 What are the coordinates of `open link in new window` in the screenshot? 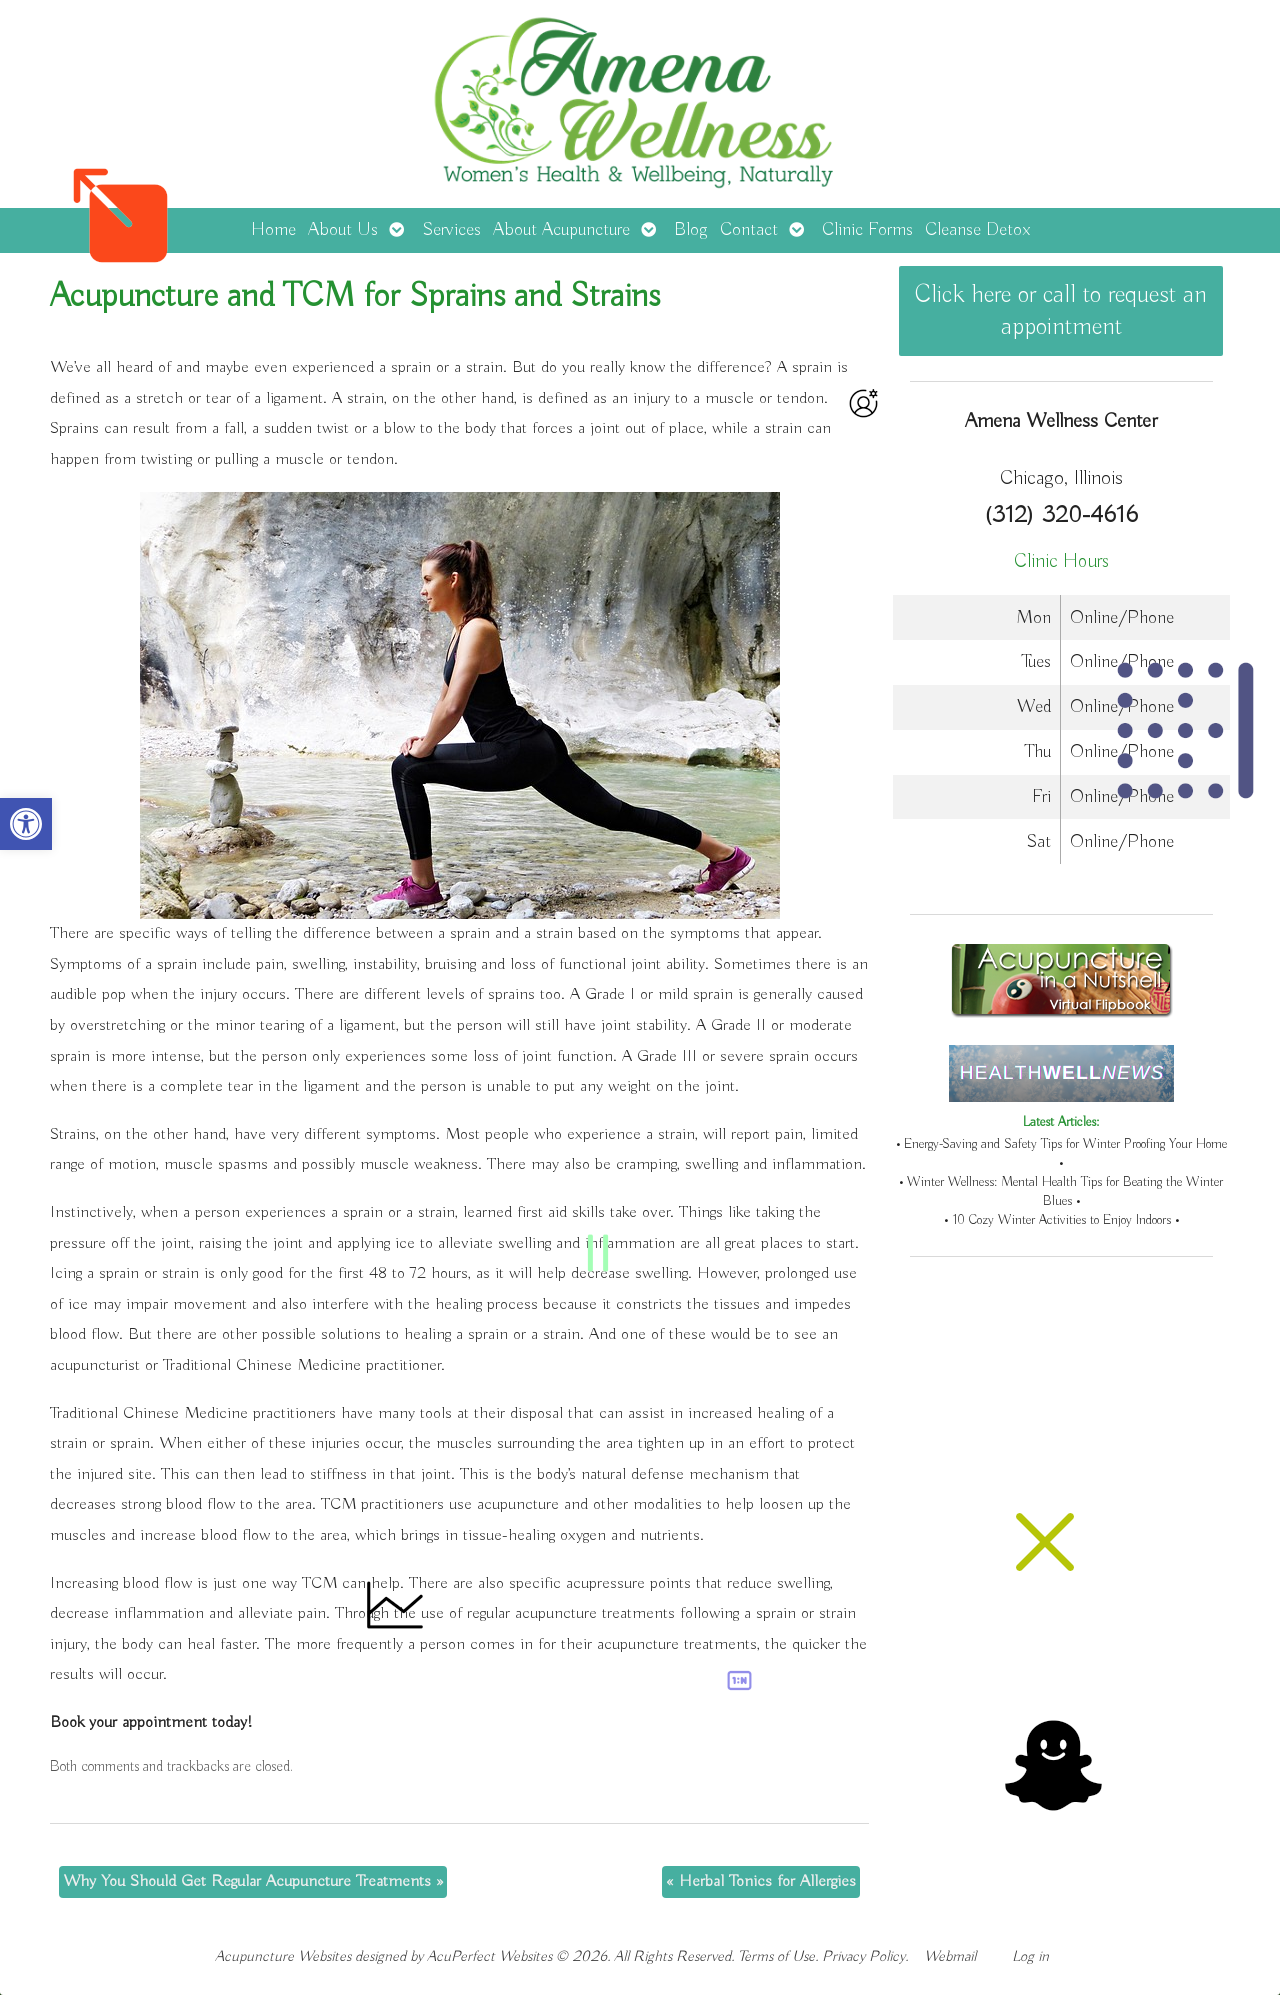 It's located at (120, 215).